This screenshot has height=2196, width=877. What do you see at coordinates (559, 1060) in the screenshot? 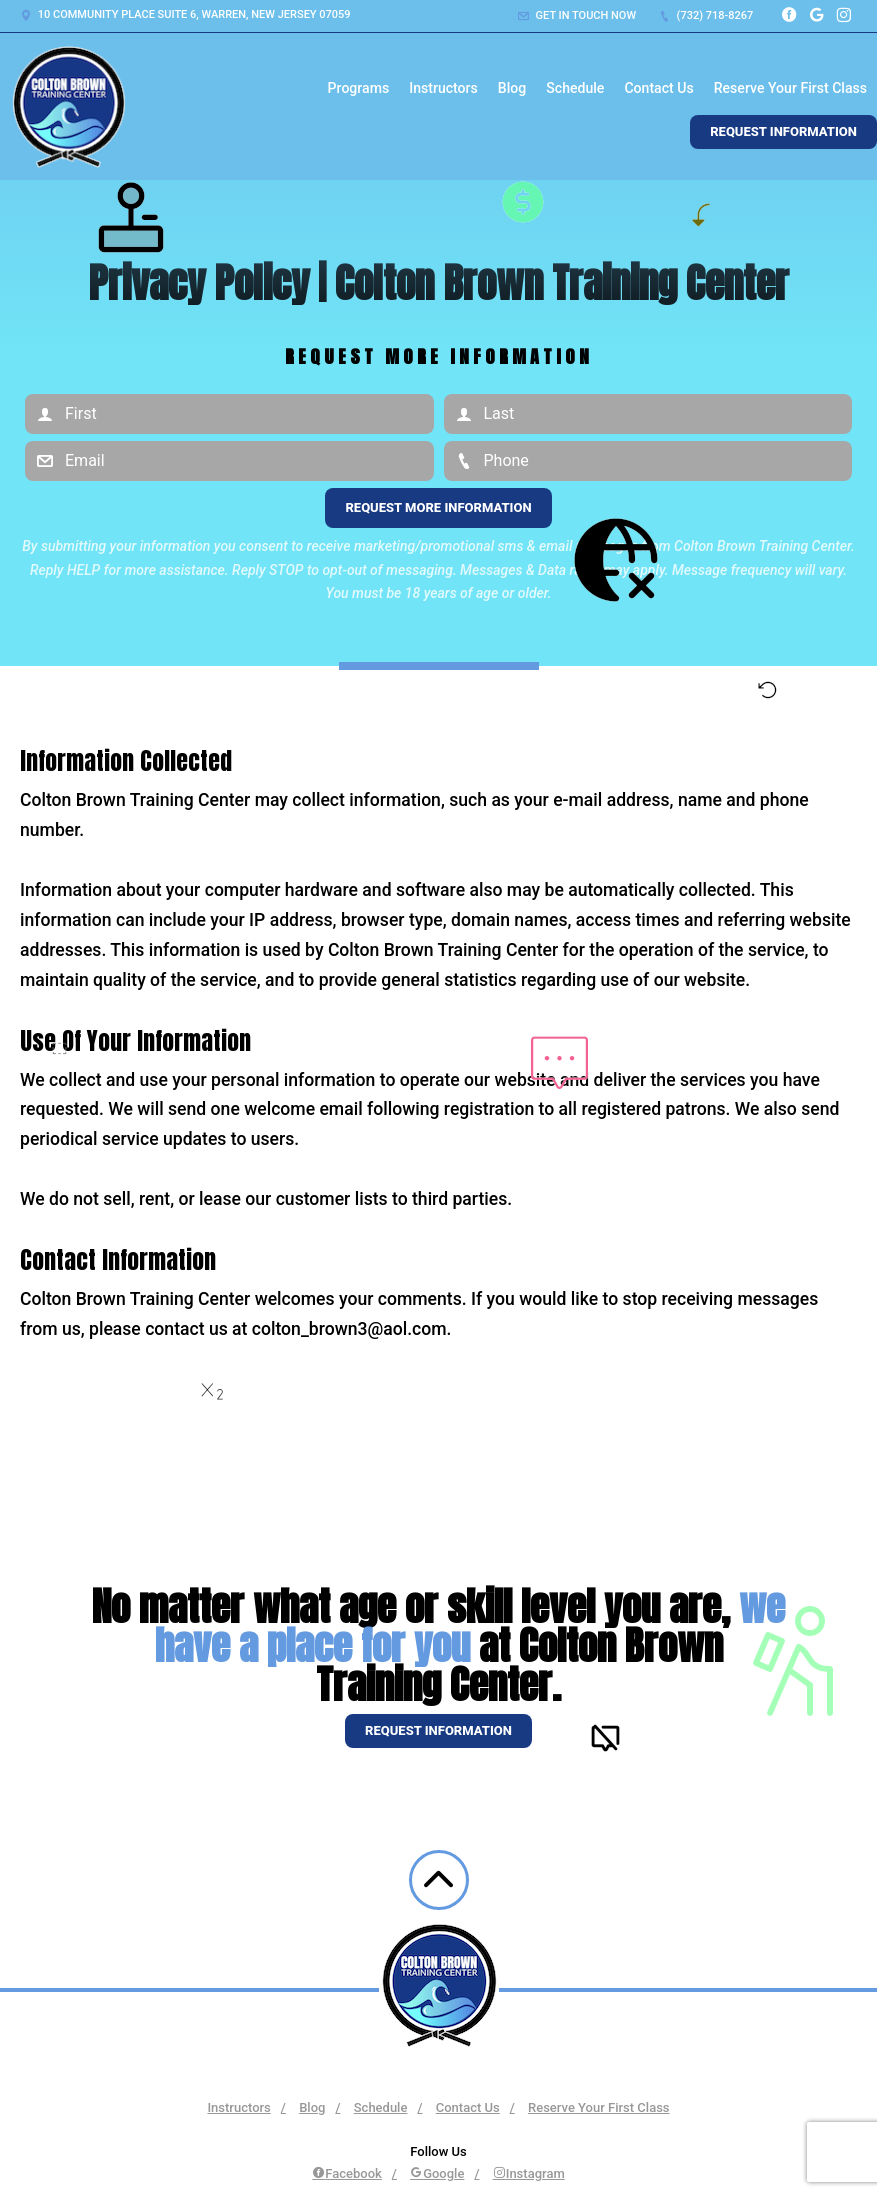
I see `open chat or messaging` at bounding box center [559, 1060].